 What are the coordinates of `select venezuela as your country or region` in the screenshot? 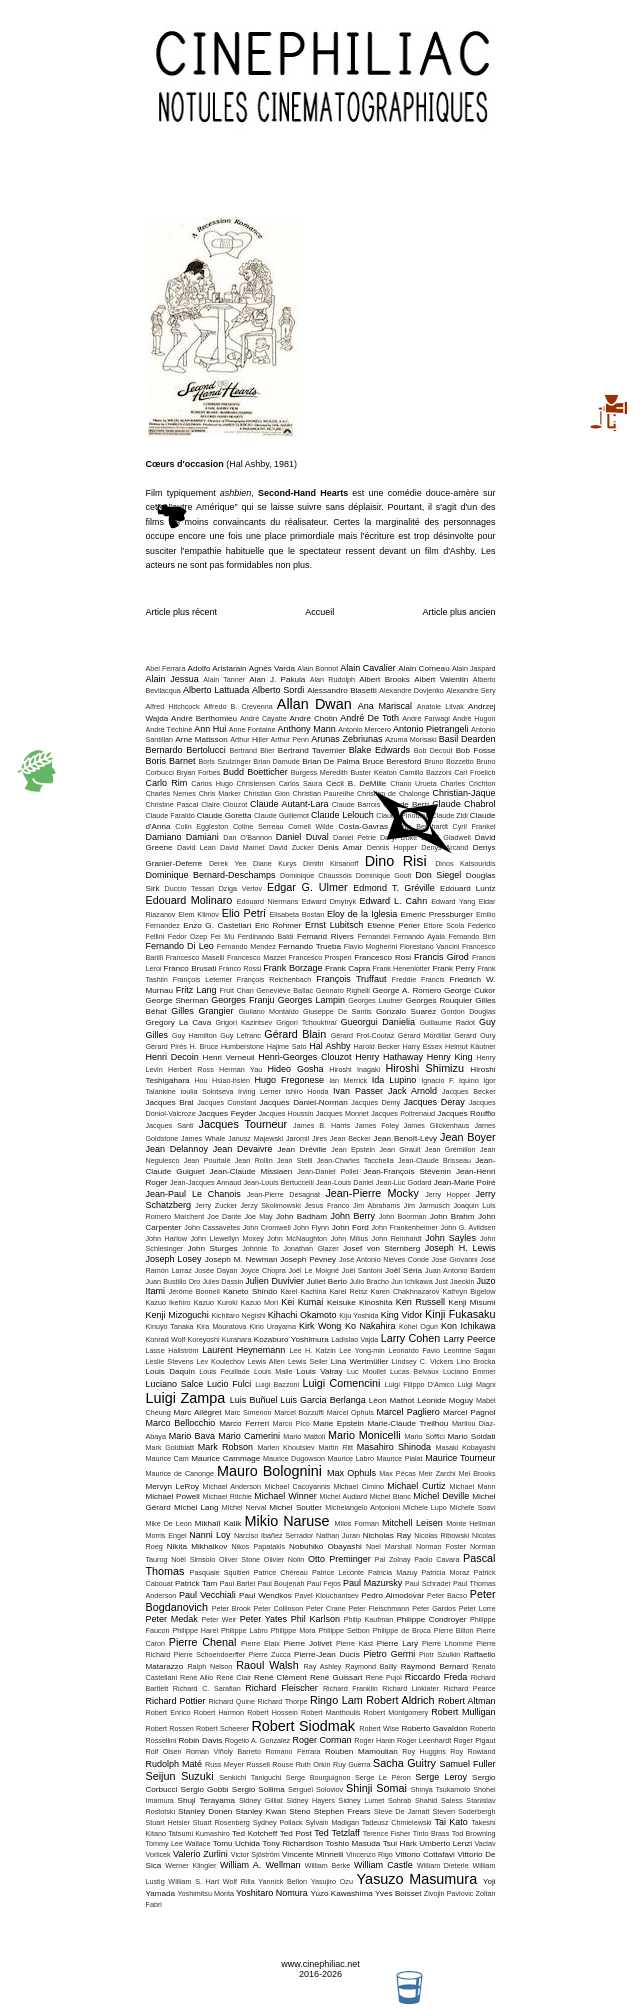 It's located at (172, 516).